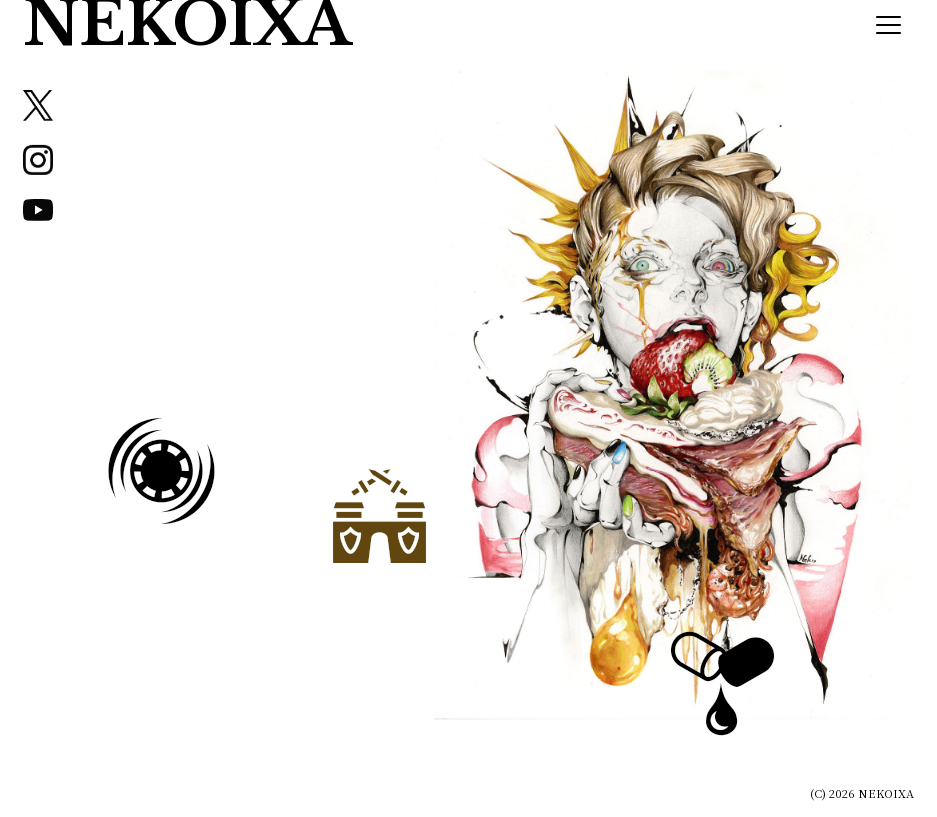  What do you see at coordinates (161, 471) in the screenshot?
I see `indicates motion detection is active` at bounding box center [161, 471].